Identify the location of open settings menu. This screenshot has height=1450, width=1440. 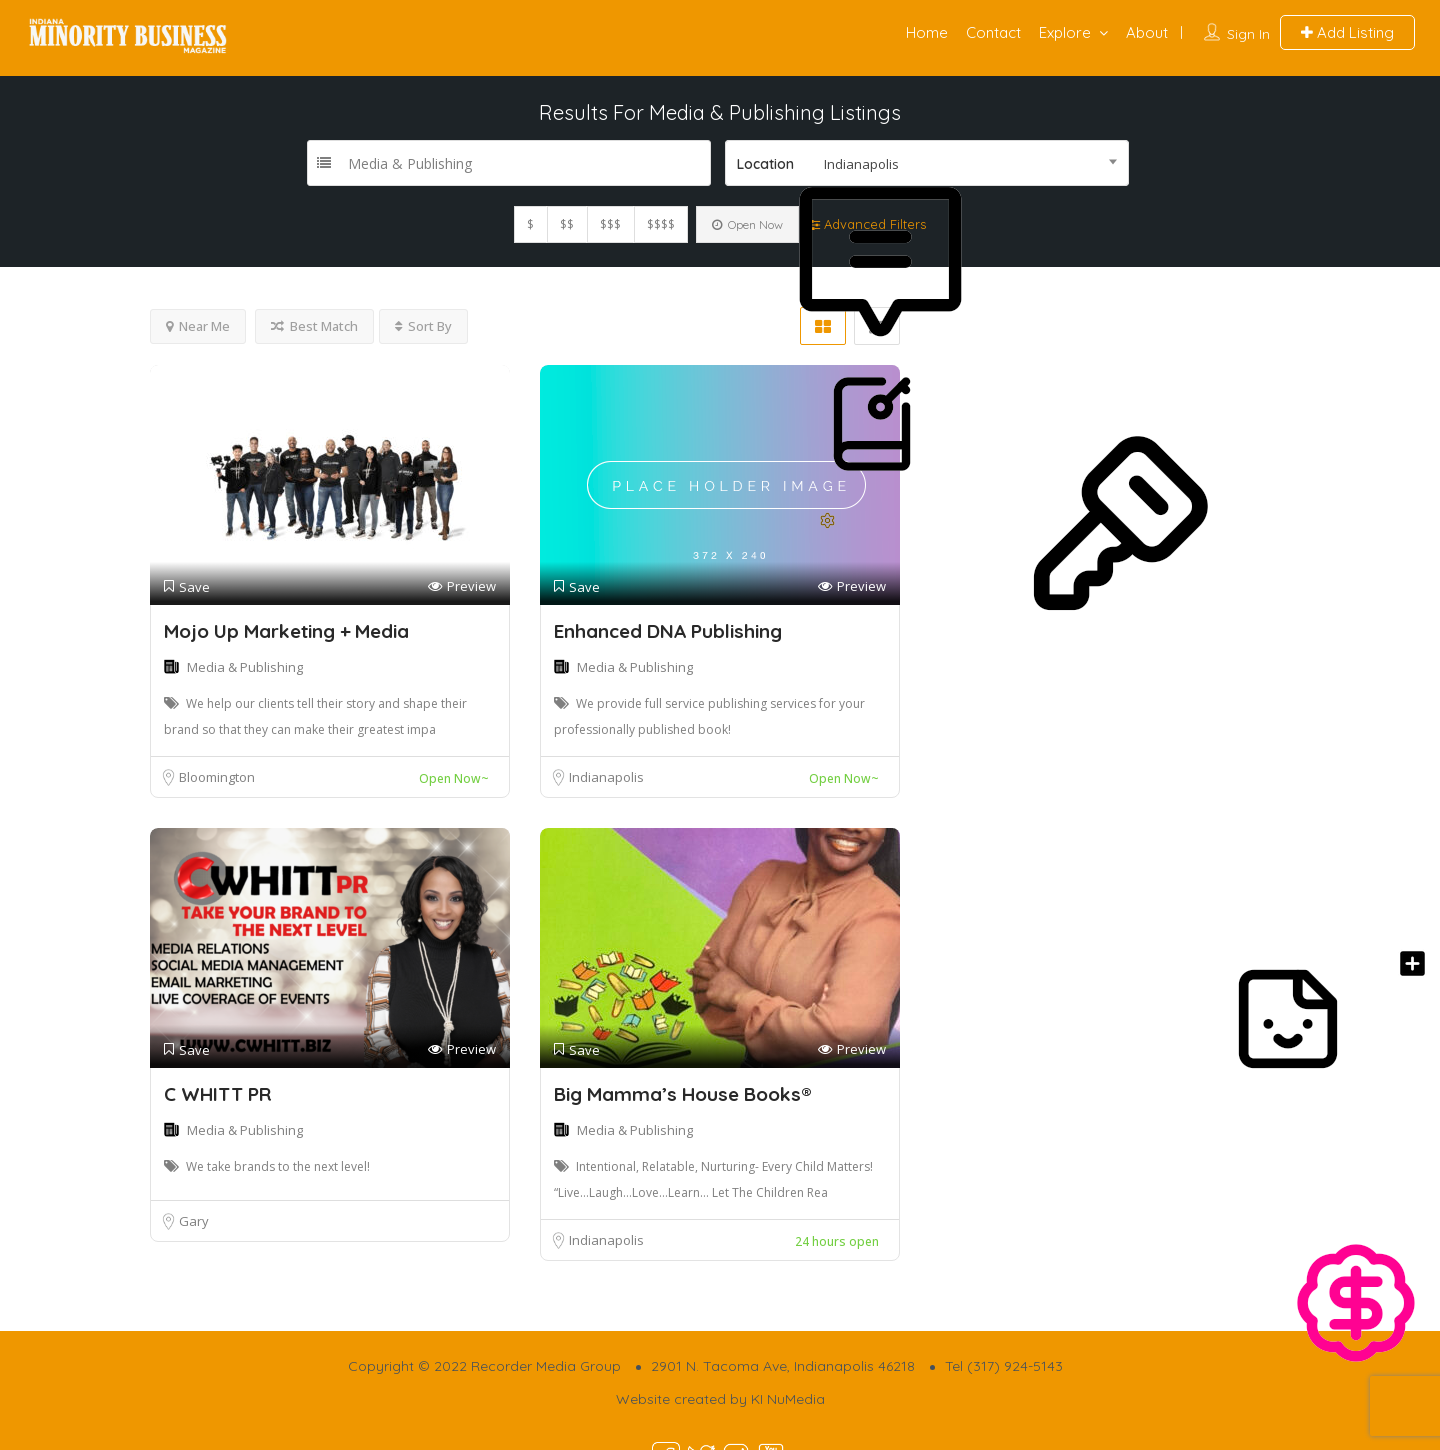
(827, 520).